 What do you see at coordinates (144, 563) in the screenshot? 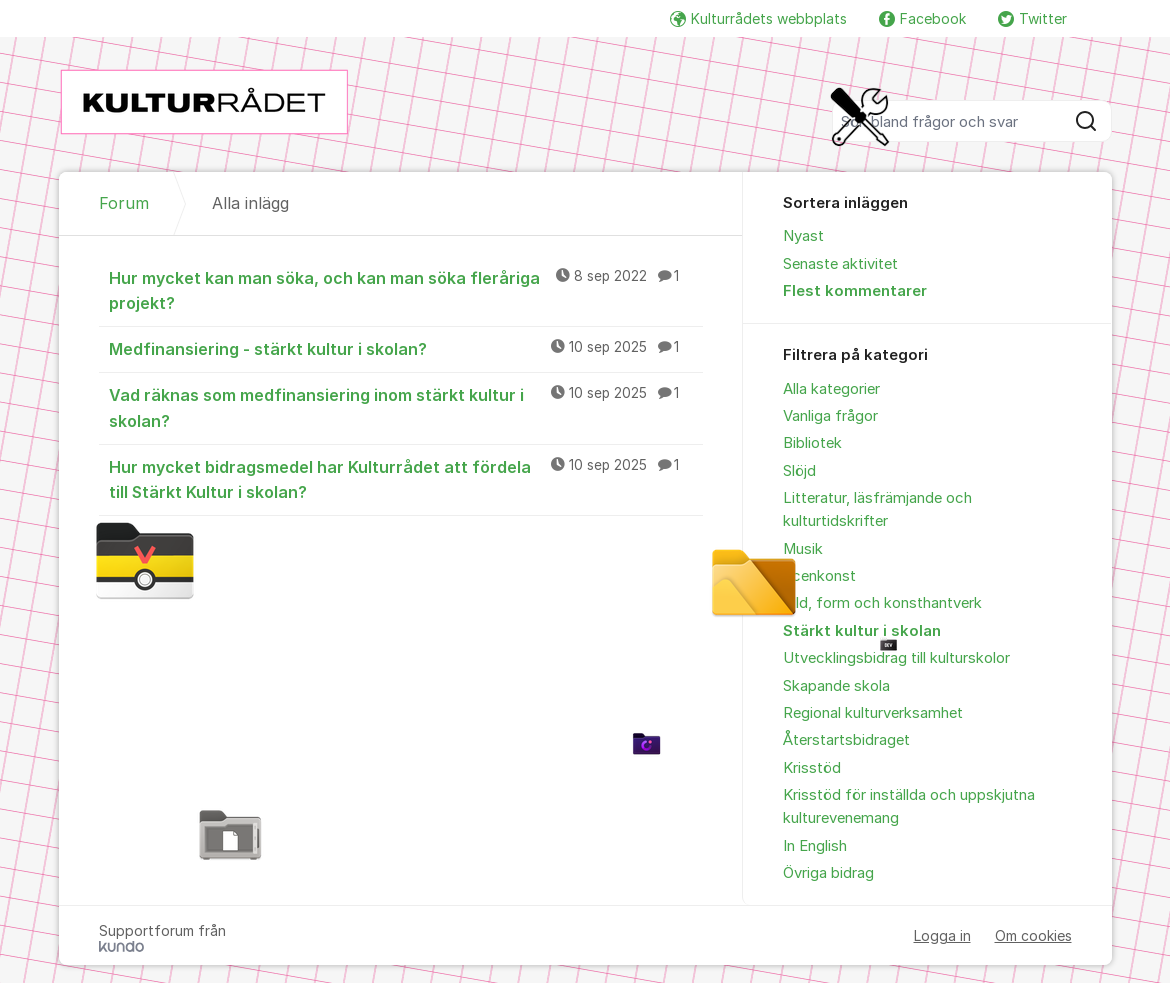
I see `folder containing pokémon level ball assets` at bounding box center [144, 563].